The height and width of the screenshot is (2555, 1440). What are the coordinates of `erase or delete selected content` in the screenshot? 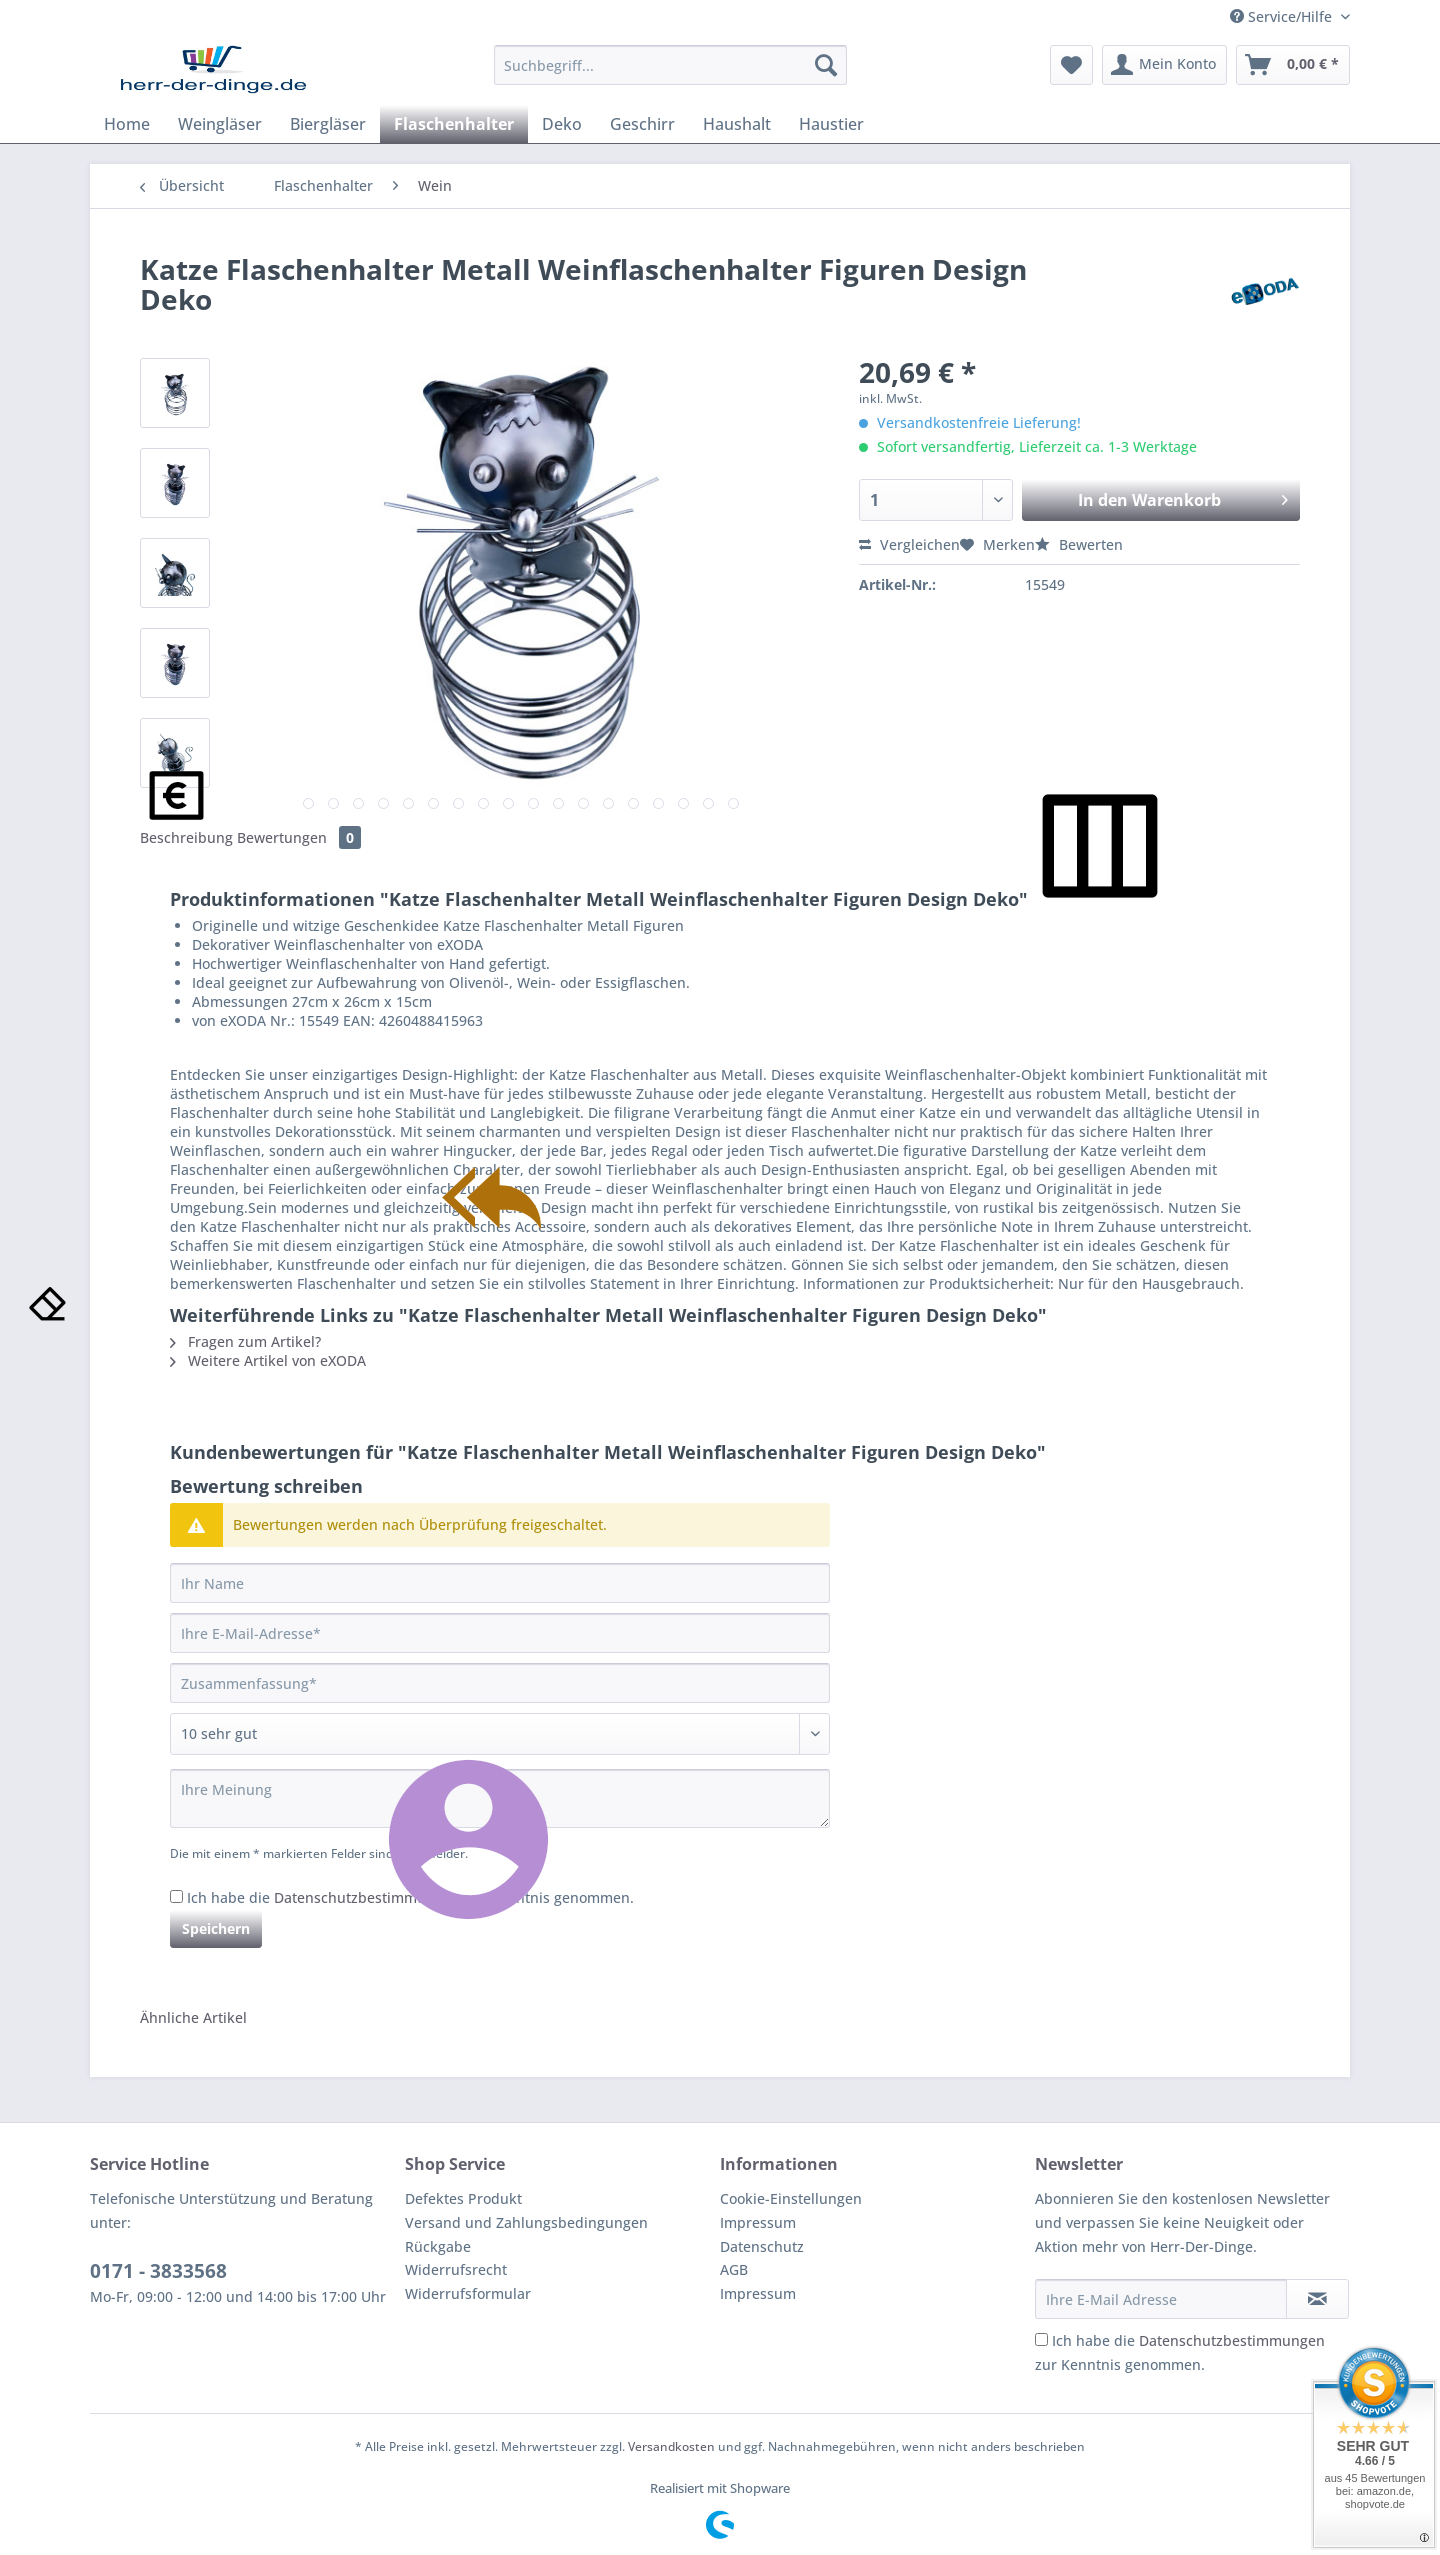 It's located at (48, 1304).